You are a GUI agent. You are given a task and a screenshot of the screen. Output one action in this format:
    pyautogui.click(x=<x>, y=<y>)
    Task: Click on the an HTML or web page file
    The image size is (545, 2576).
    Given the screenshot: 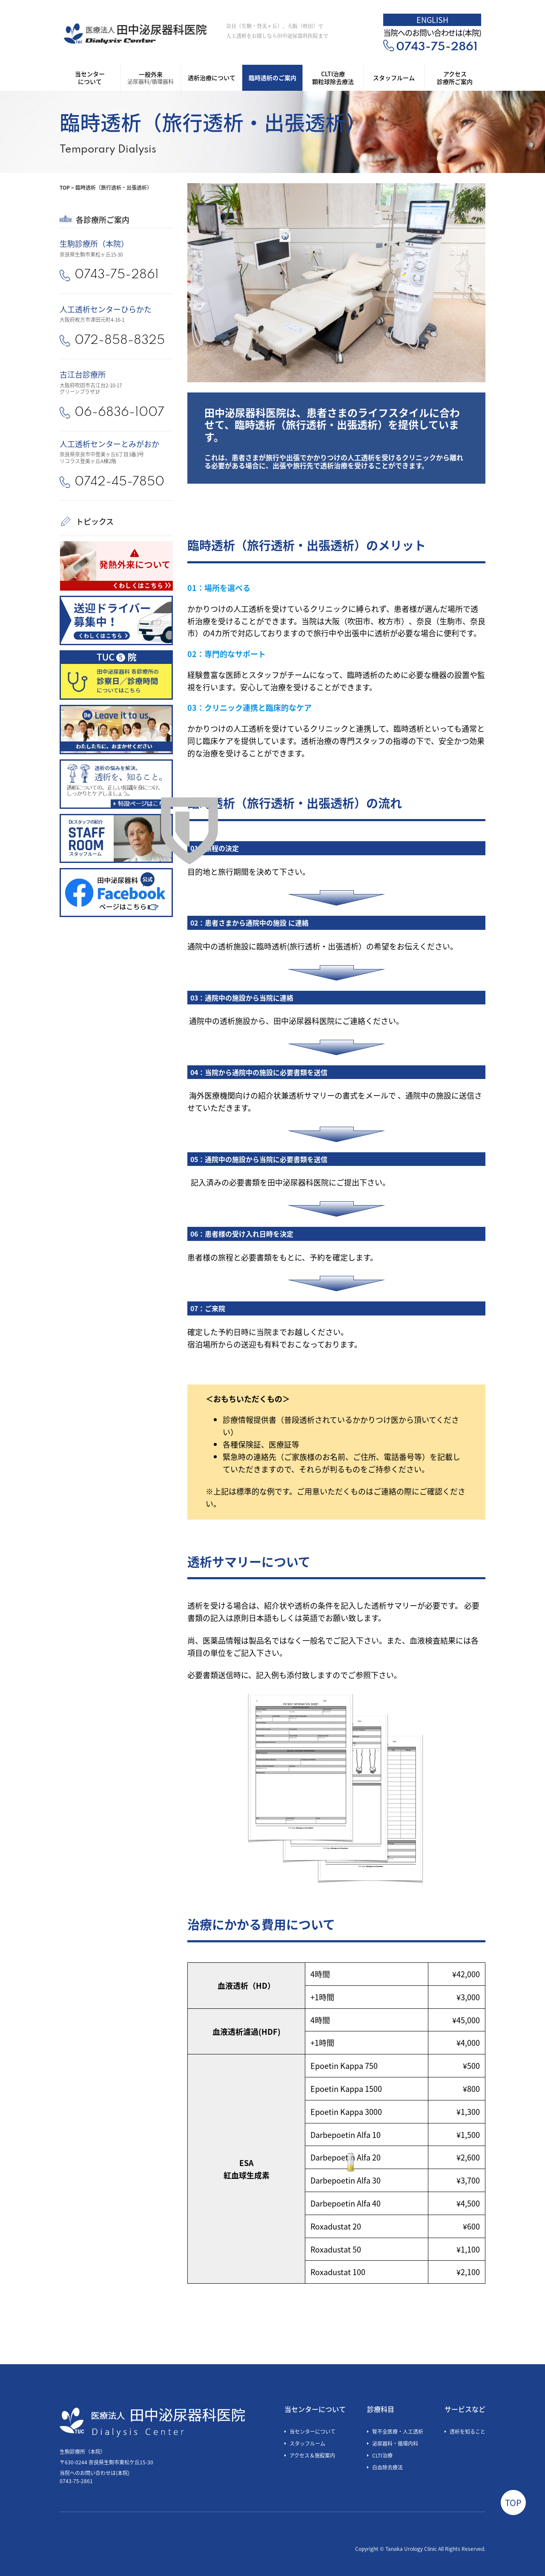 What is the action you would take?
    pyautogui.click(x=285, y=235)
    